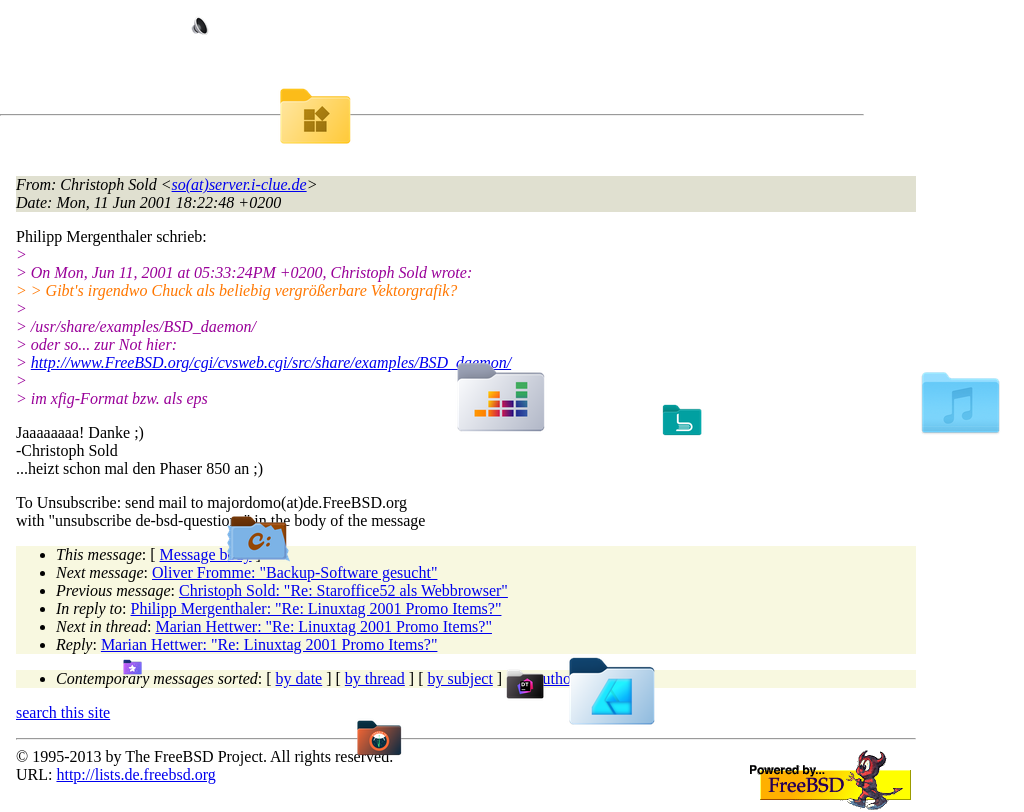  I want to click on open deezer music folder, so click(500, 399).